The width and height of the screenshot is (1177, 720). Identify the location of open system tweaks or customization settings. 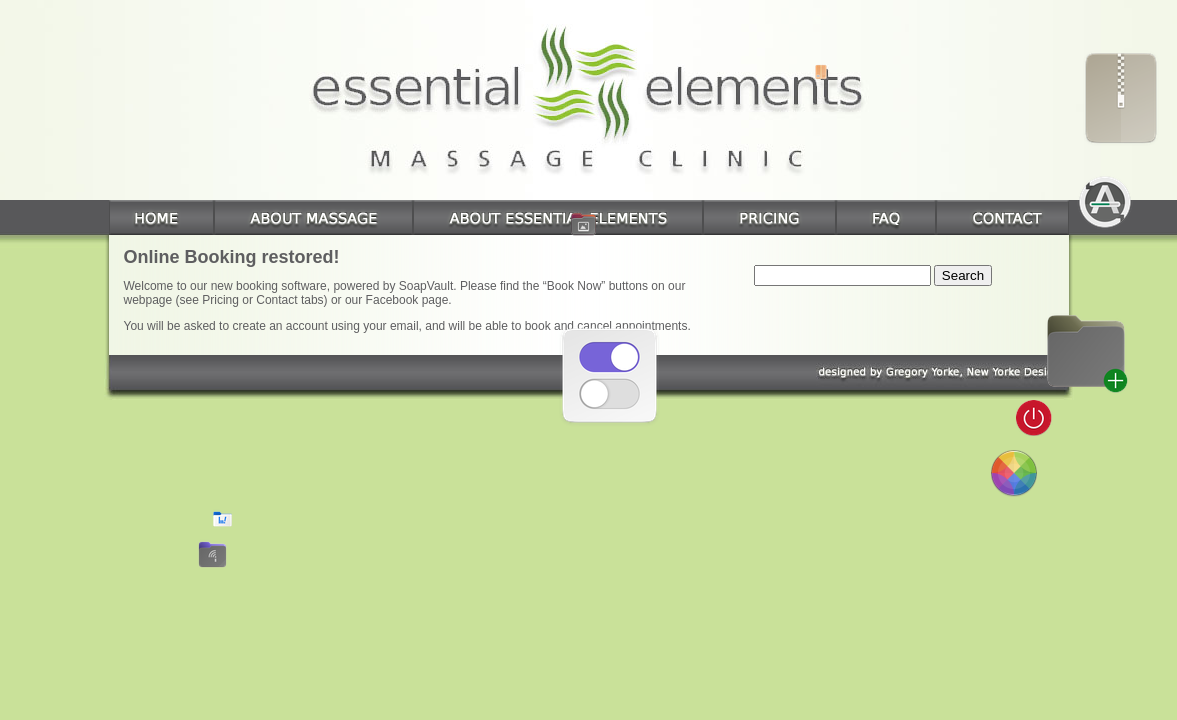
(609, 375).